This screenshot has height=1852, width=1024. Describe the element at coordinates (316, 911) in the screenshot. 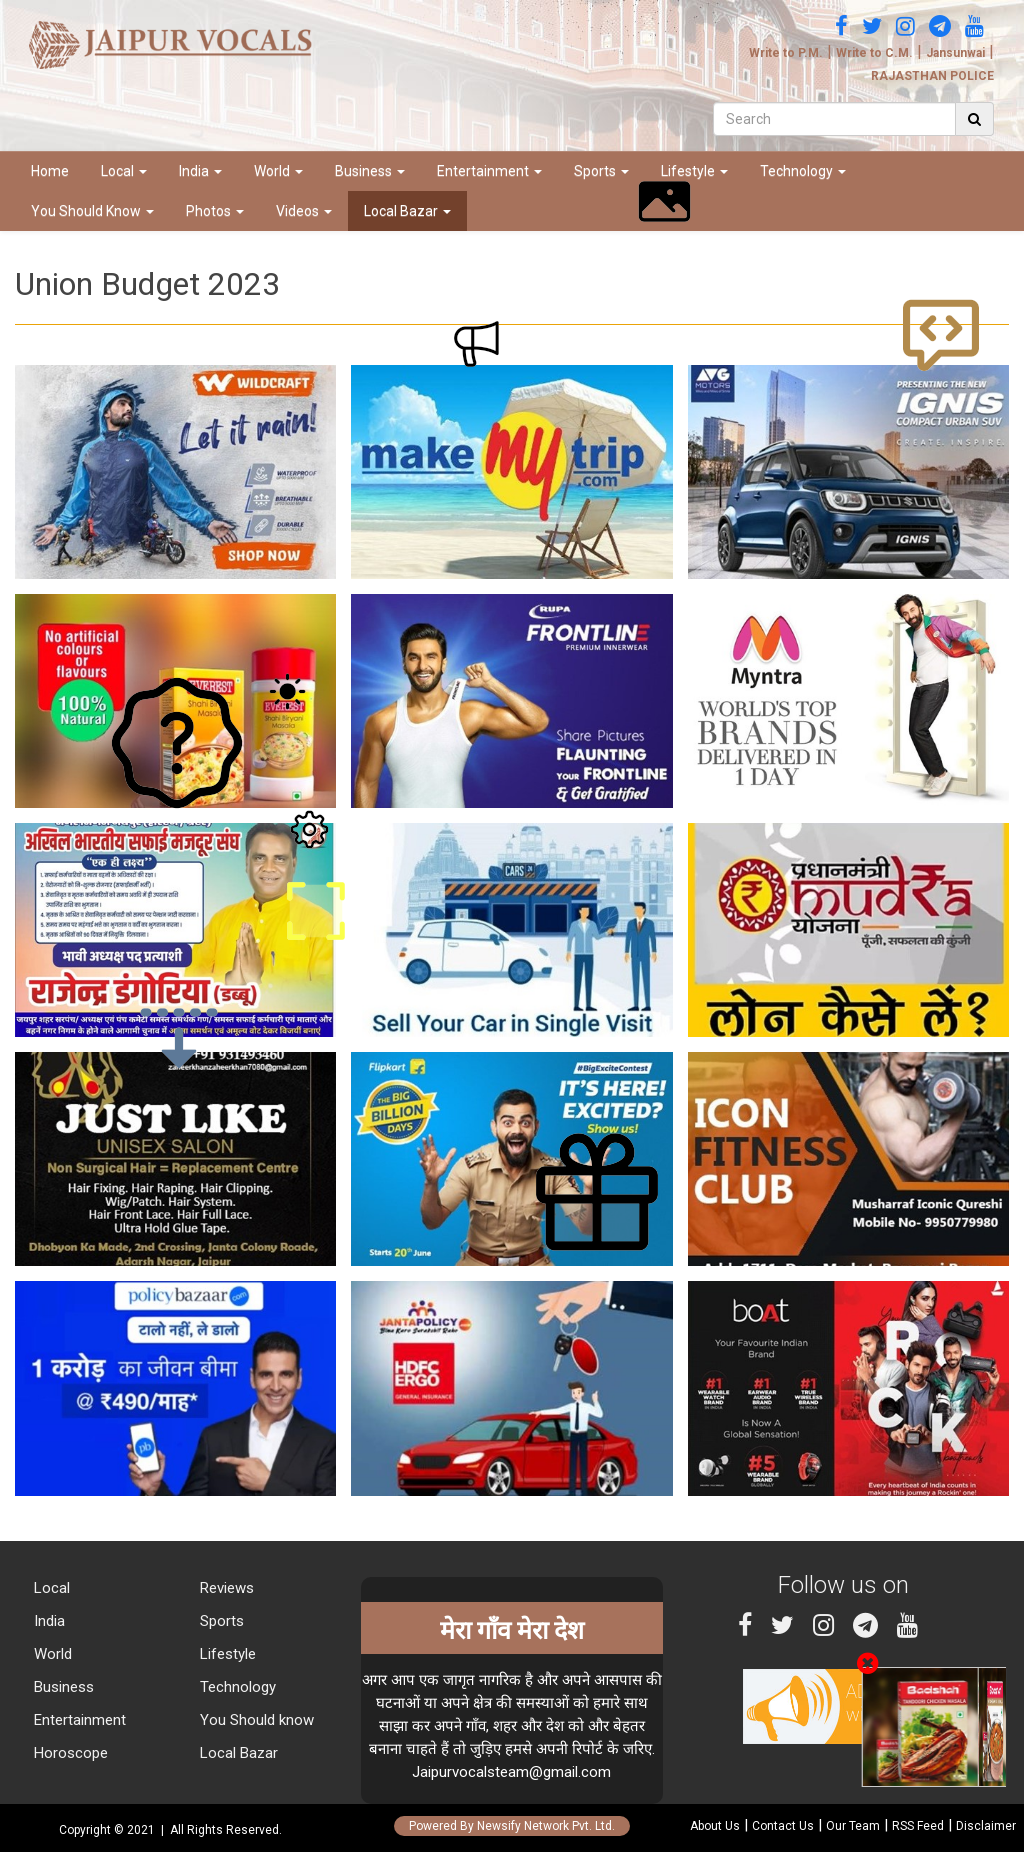

I see `expand to fullscreen mode` at that location.